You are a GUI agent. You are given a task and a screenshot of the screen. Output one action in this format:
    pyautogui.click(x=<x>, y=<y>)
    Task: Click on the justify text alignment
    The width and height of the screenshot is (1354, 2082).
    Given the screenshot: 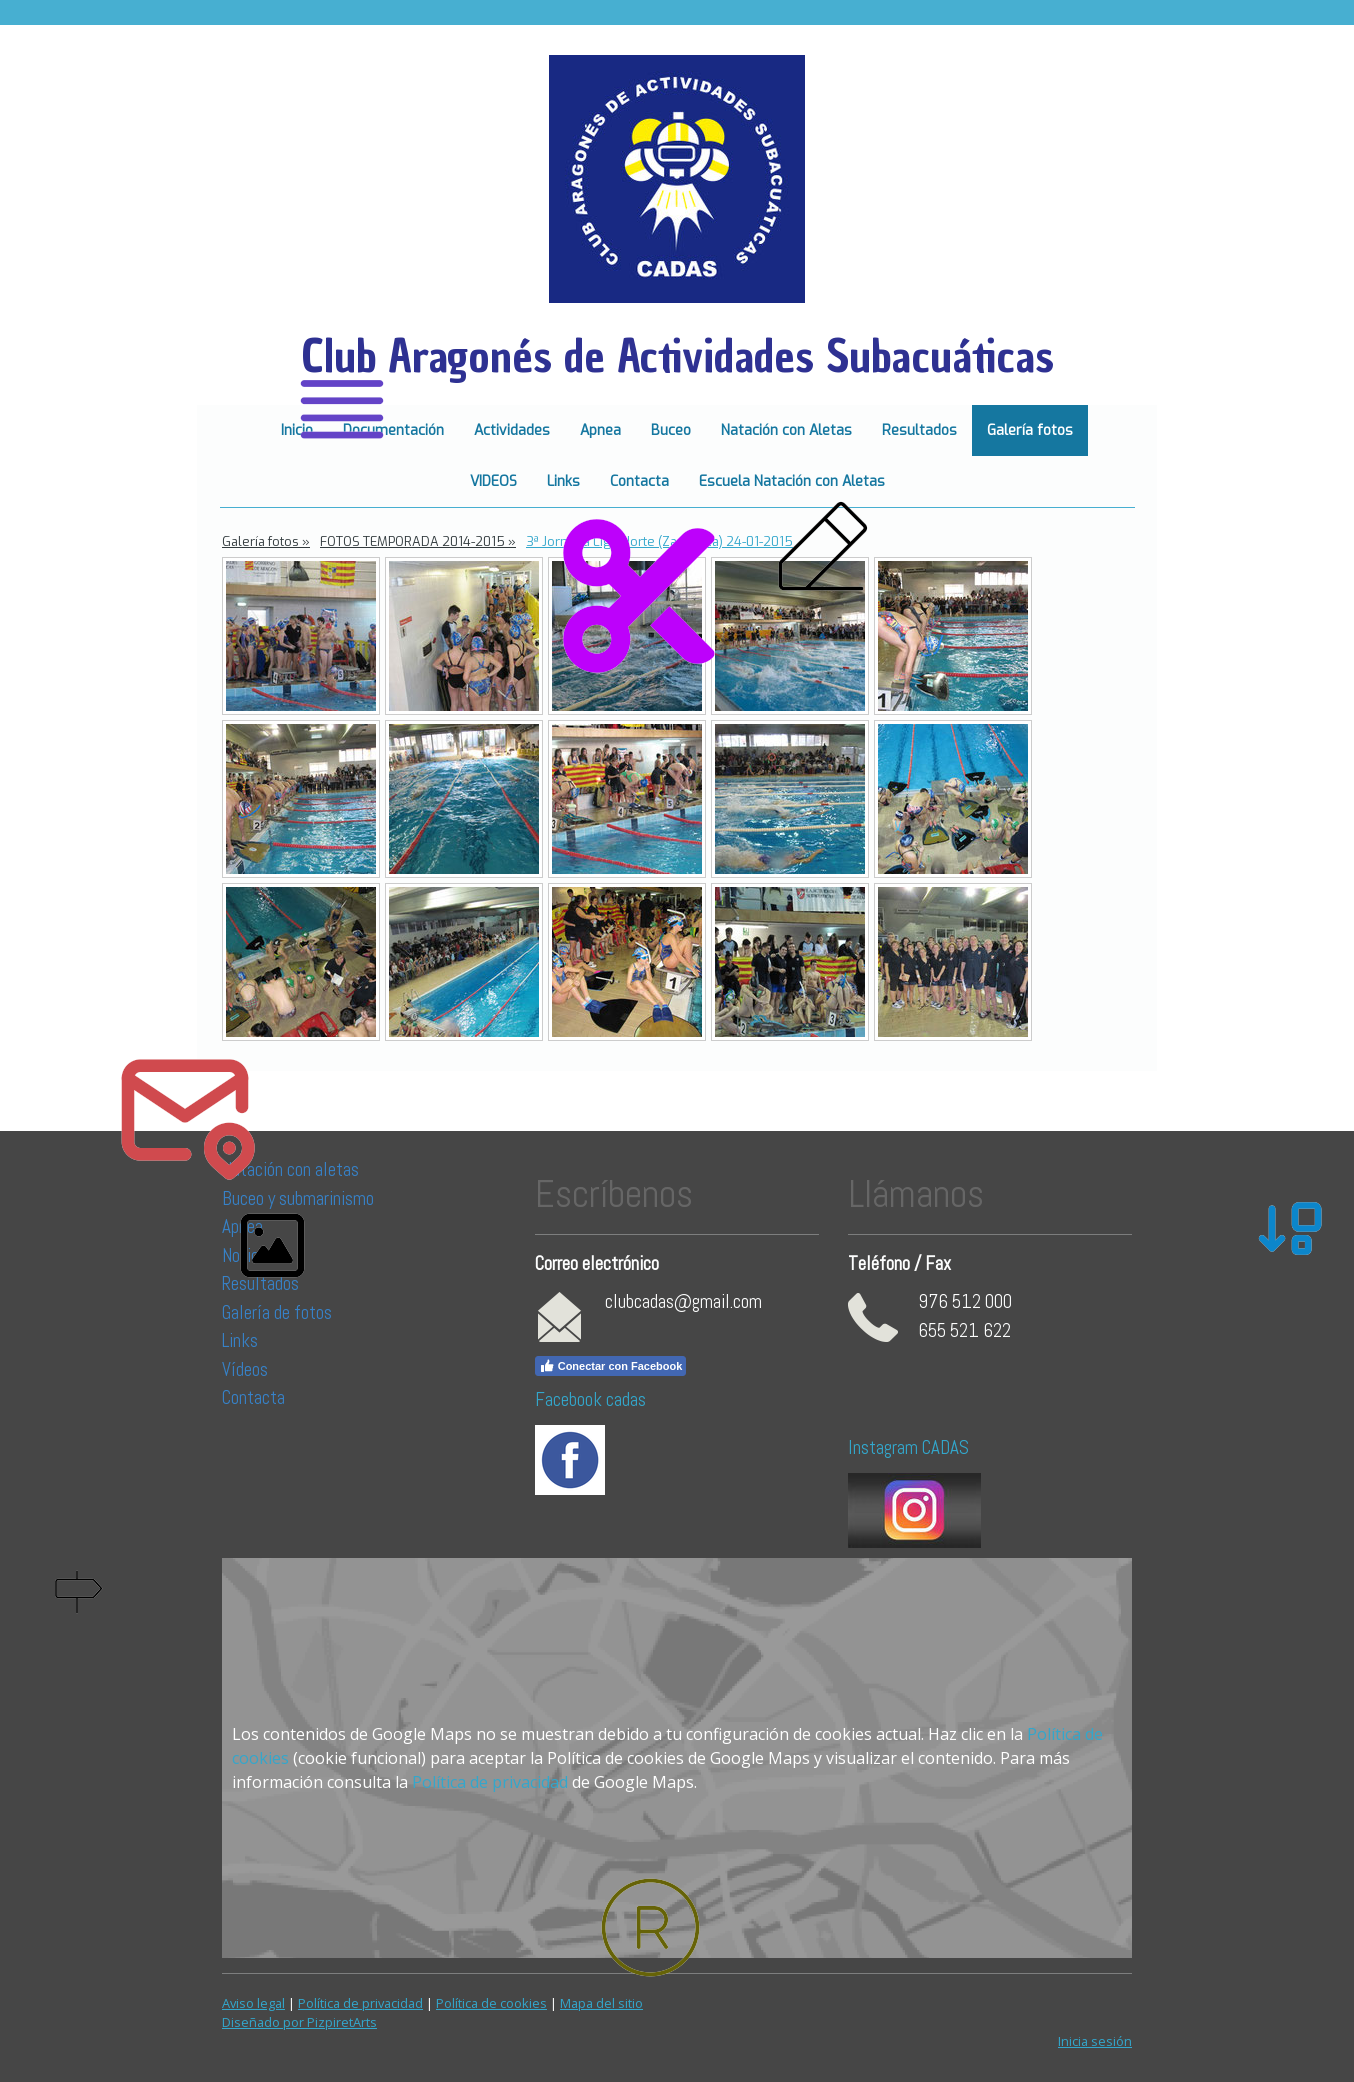 What is the action you would take?
    pyautogui.click(x=342, y=411)
    